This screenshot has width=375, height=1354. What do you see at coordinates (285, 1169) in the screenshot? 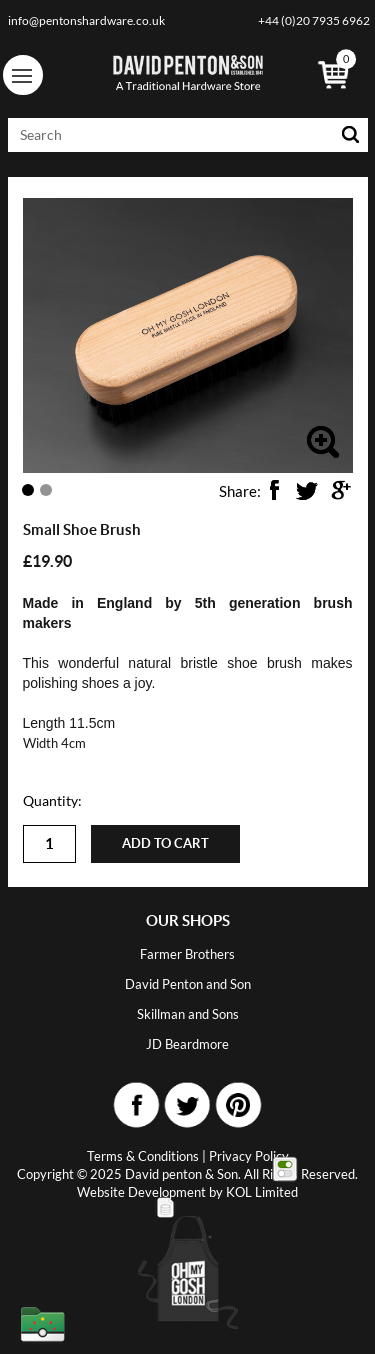
I see `open desktop preferences or settings` at bounding box center [285, 1169].